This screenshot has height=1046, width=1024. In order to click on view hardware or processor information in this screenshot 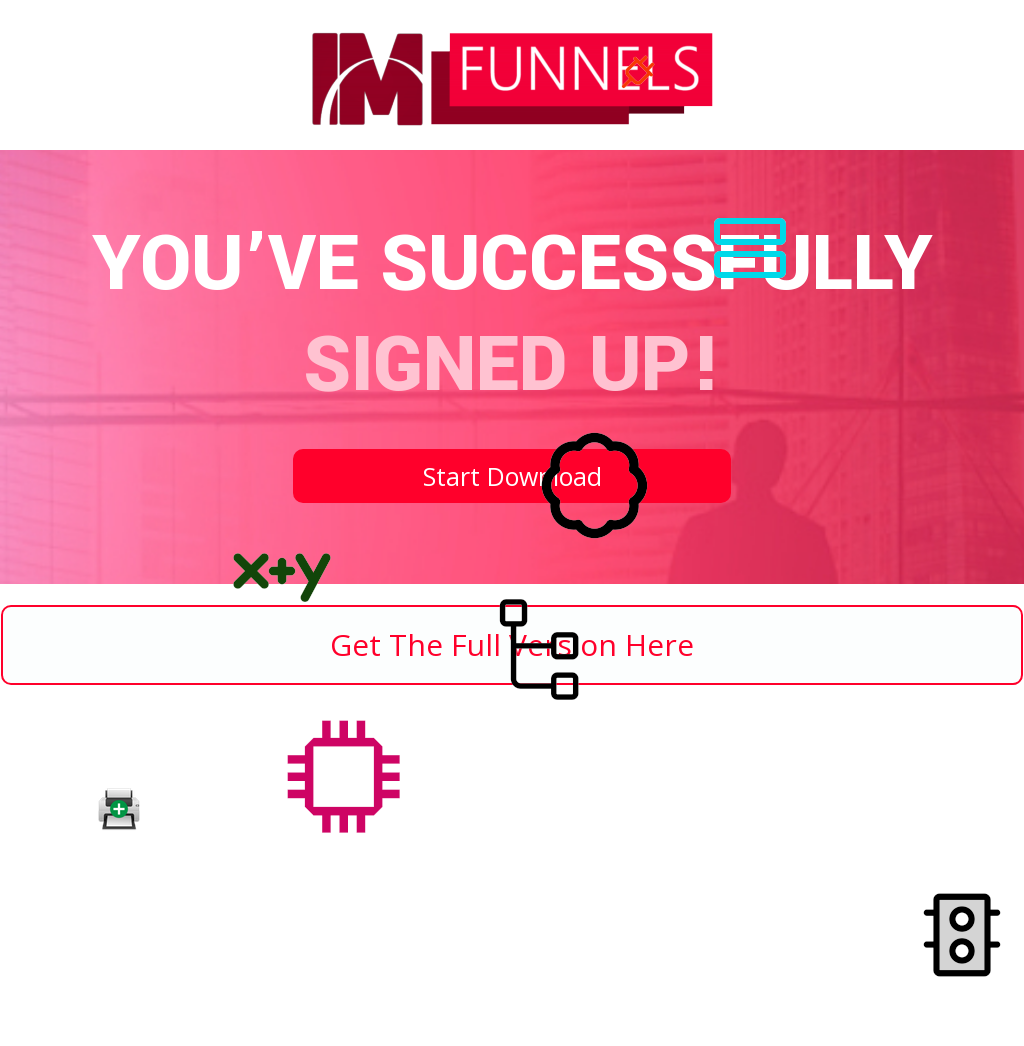, I will do `click(348, 781)`.